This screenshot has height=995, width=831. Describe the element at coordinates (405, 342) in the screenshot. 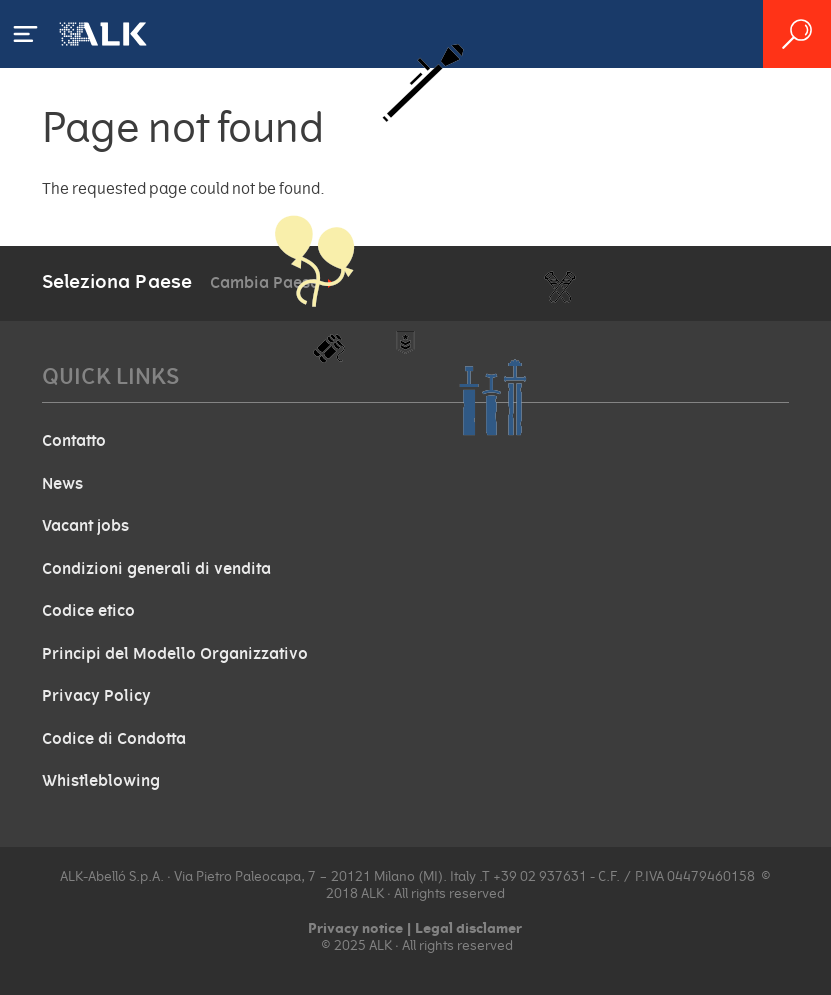

I see `indicates rank 3 or sergeant-level status` at that location.